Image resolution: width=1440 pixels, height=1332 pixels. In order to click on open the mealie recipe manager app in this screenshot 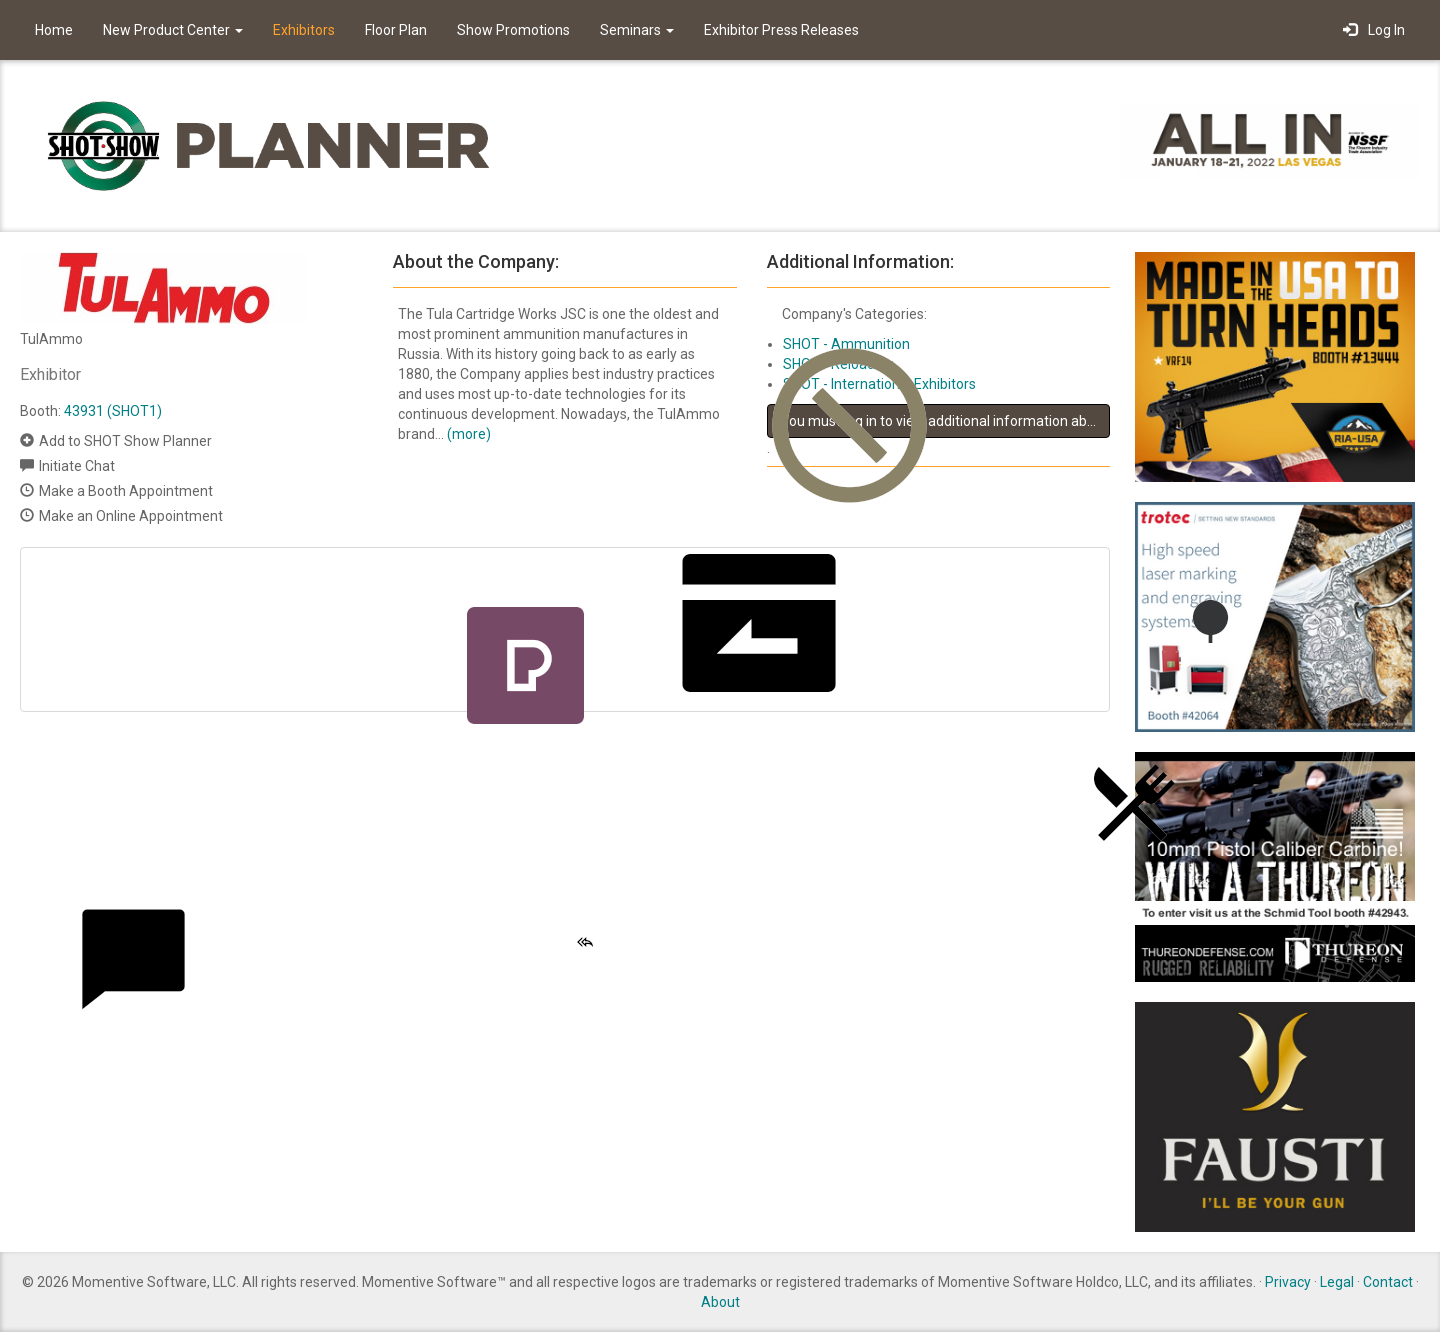, I will do `click(1134, 802)`.